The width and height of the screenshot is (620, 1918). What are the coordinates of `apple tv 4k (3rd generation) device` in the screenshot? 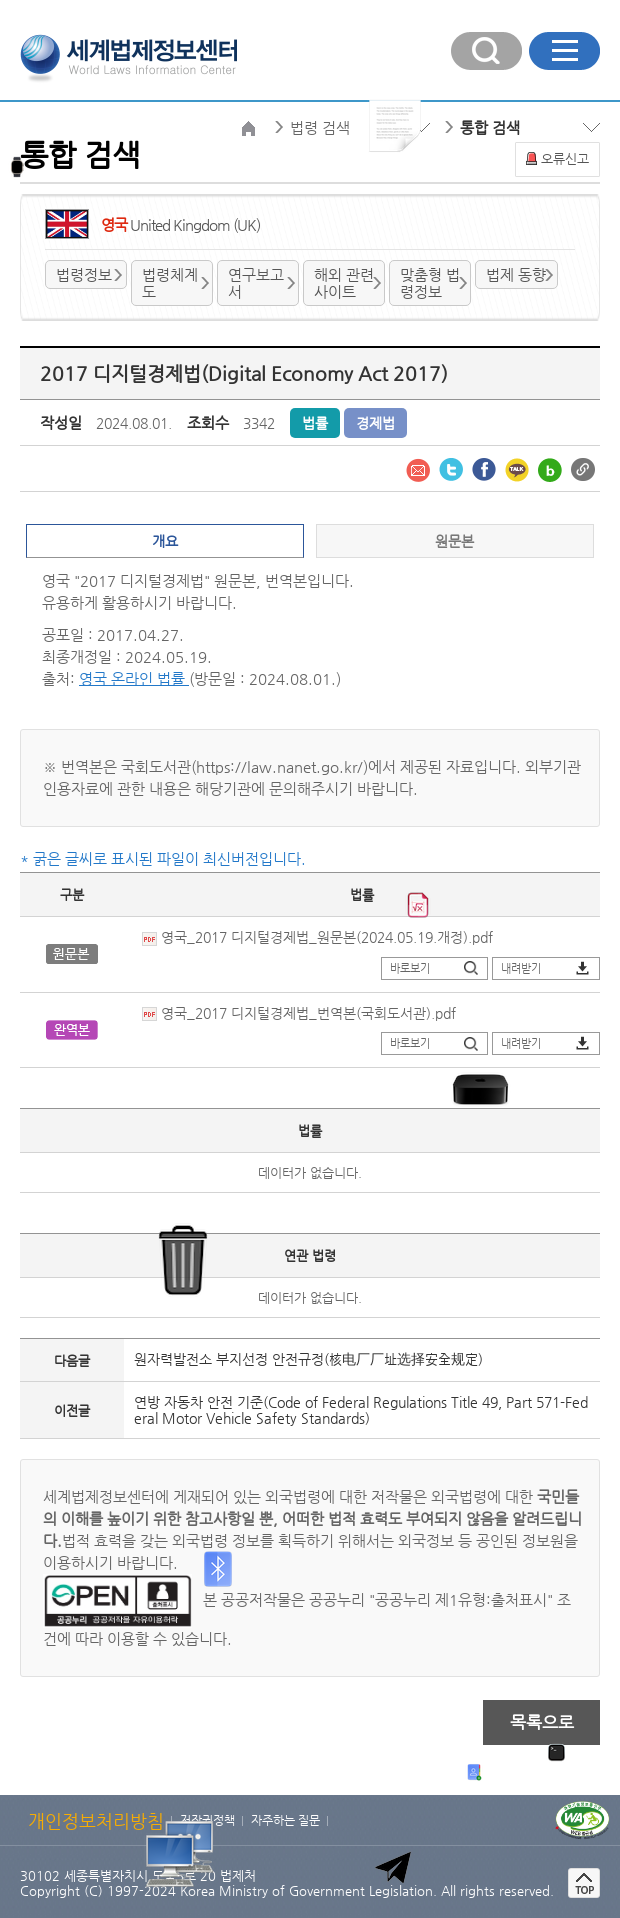 It's located at (480, 1081).